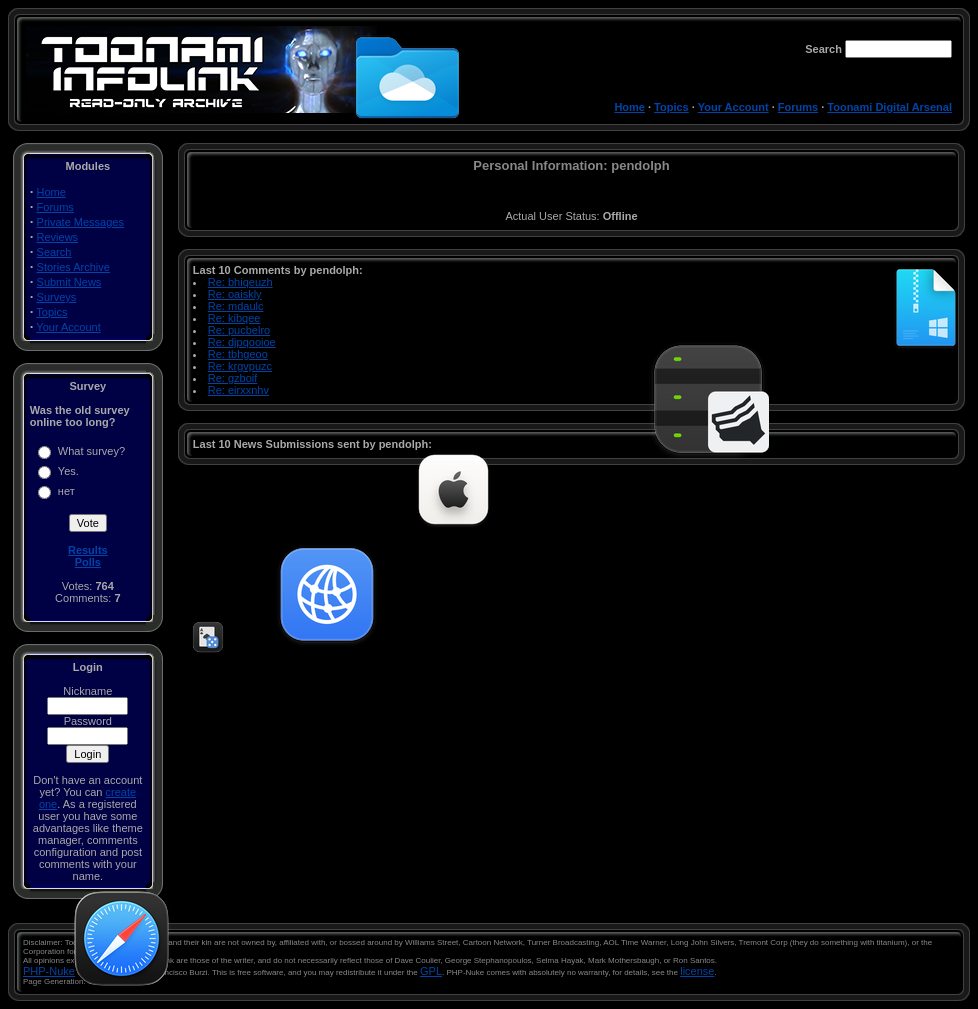 The width and height of the screenshot is (978, 1009). What do you see at coordinates (121, 938) in the screenshot?
I see `open Safari web browser` at bounding box center [121, 938].